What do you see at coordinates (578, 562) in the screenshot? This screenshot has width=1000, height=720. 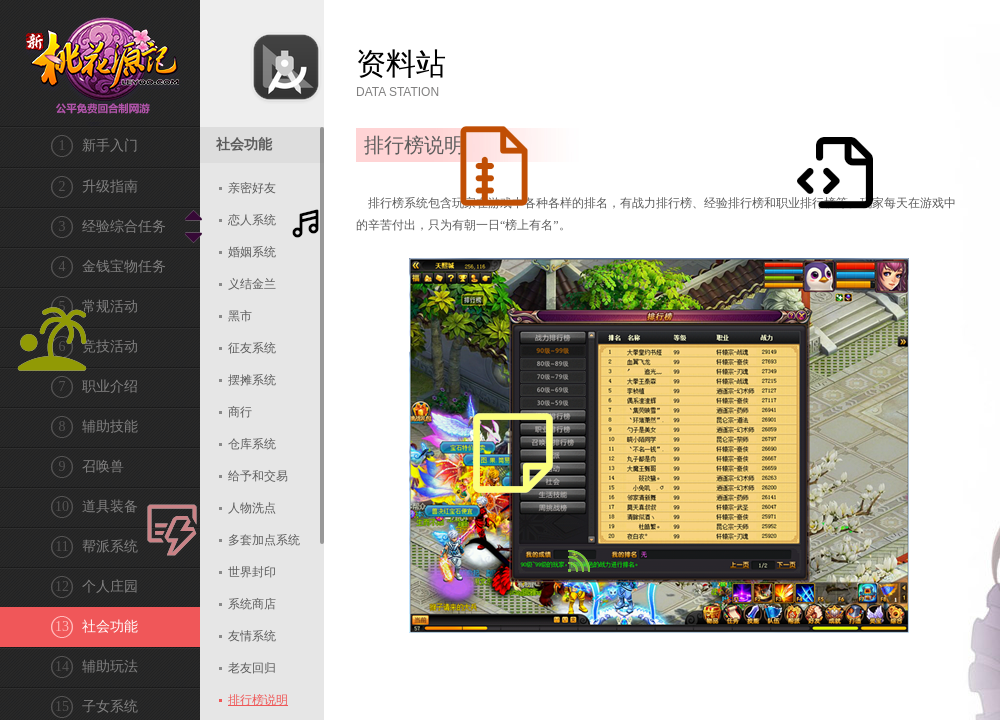 I see `subscribe to RSS feed` at bounding box center [578, 562].